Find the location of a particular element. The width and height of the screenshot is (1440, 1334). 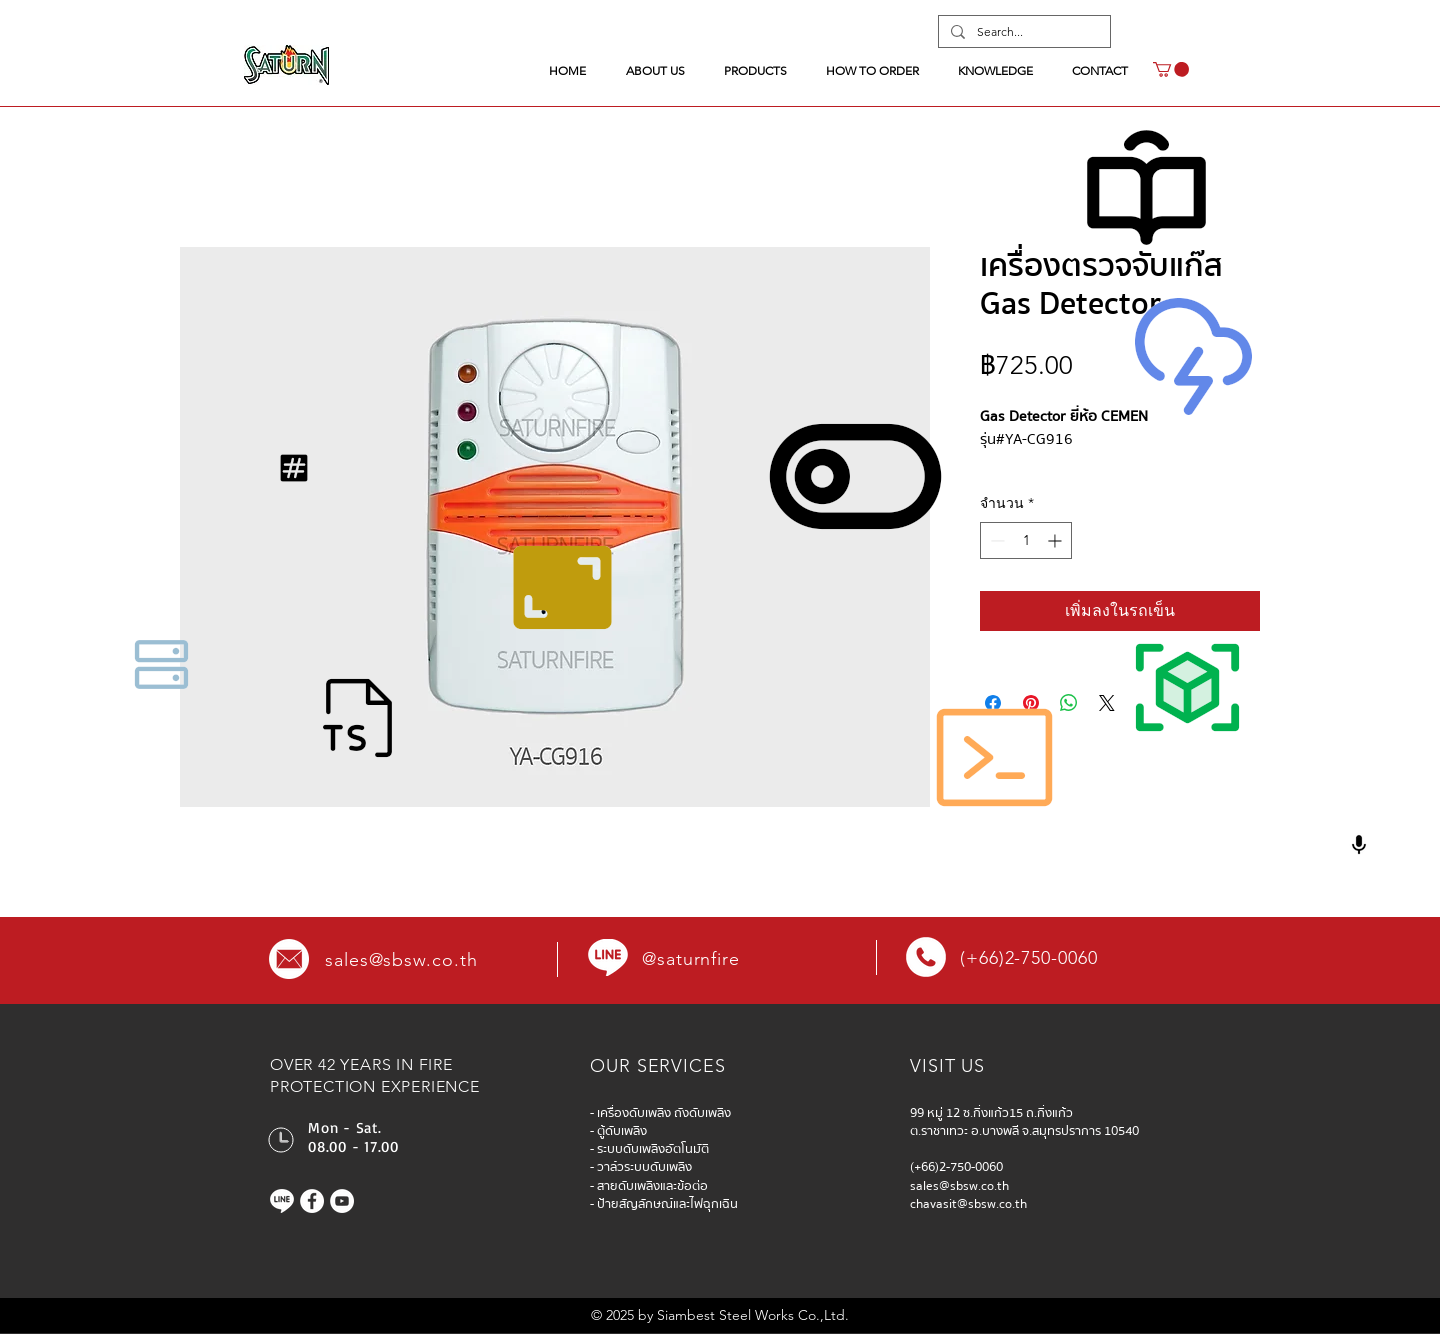

a TypeScript file is located at coordinates (359, 718).